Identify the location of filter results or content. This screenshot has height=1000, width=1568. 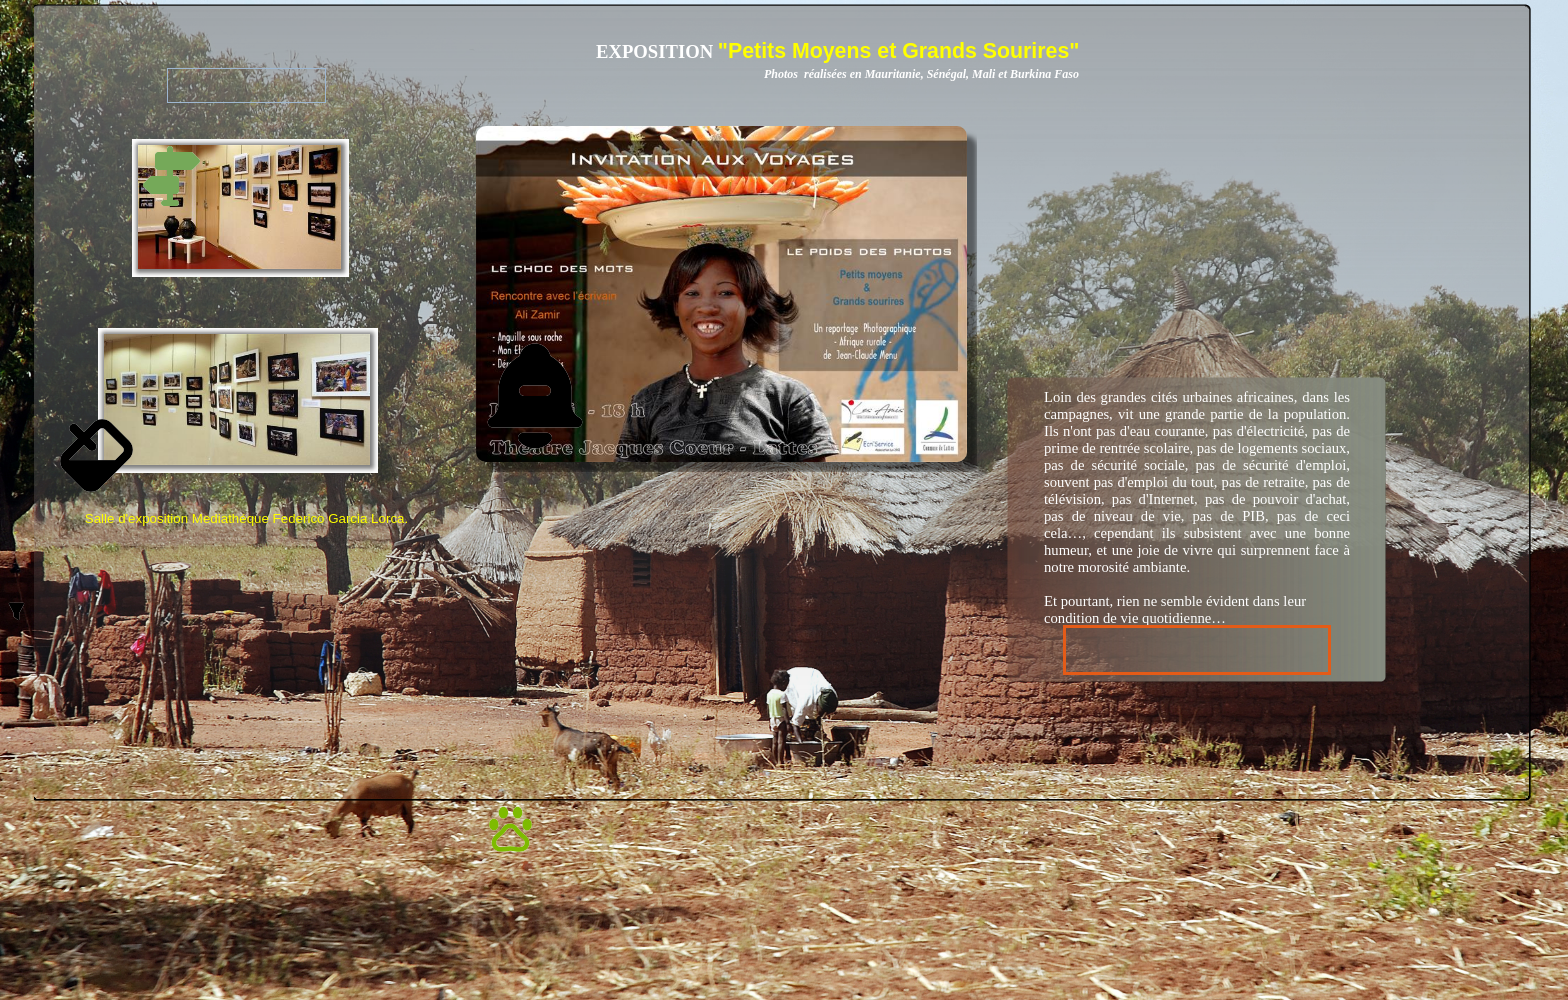
(16, 610).